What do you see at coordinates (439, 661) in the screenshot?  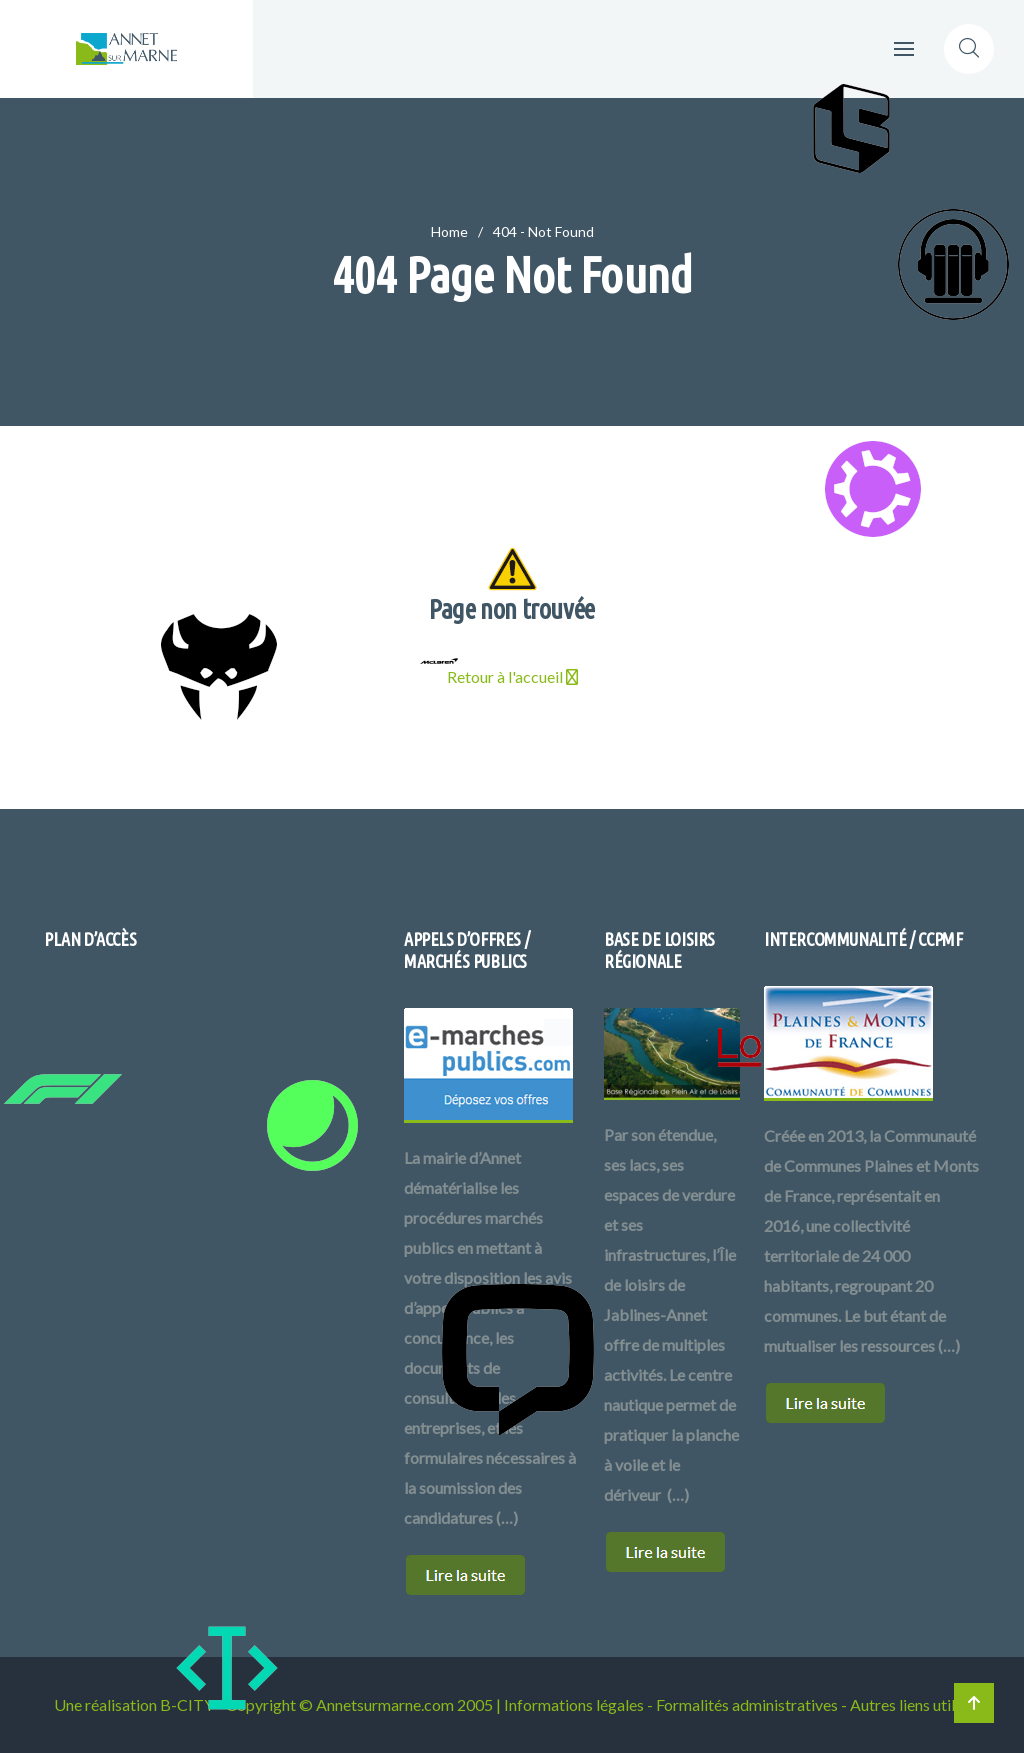 I see `McLaren brand logo` at bounding box center [439, 661].